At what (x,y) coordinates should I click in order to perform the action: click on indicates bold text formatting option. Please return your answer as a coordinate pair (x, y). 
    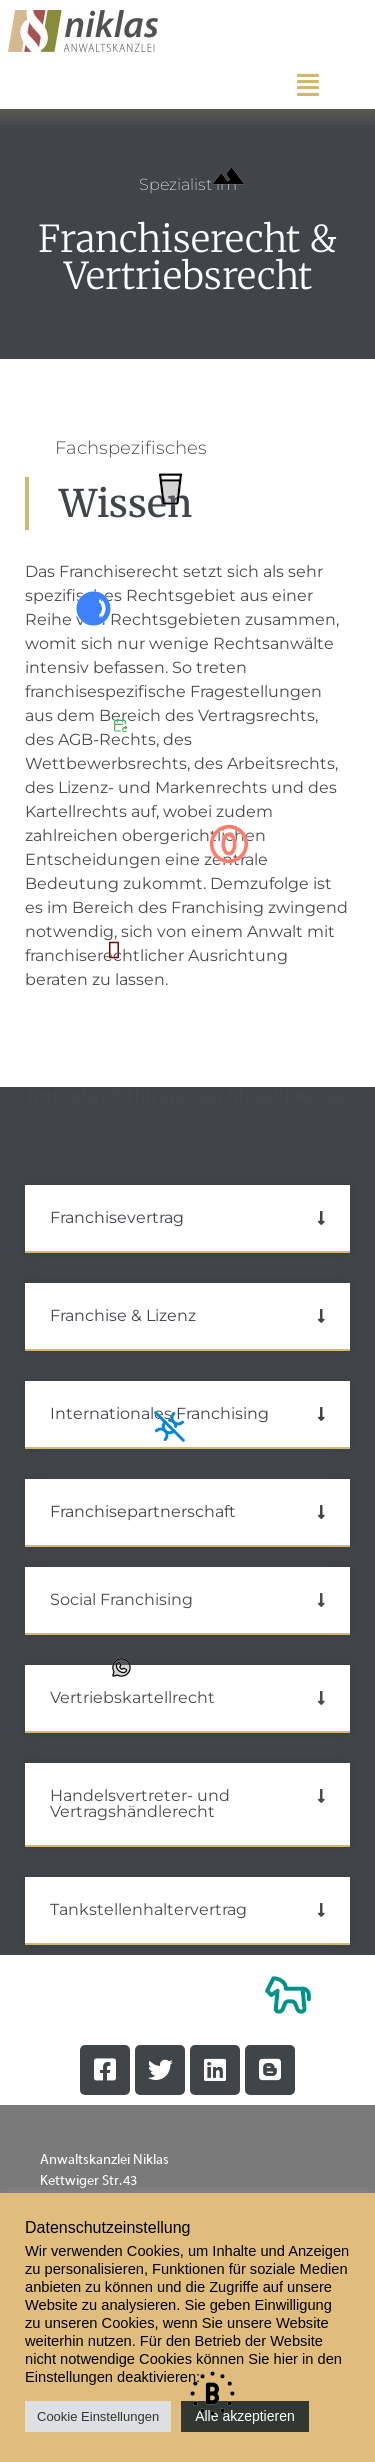
    Looking at the image, I should click on (212, 2393).